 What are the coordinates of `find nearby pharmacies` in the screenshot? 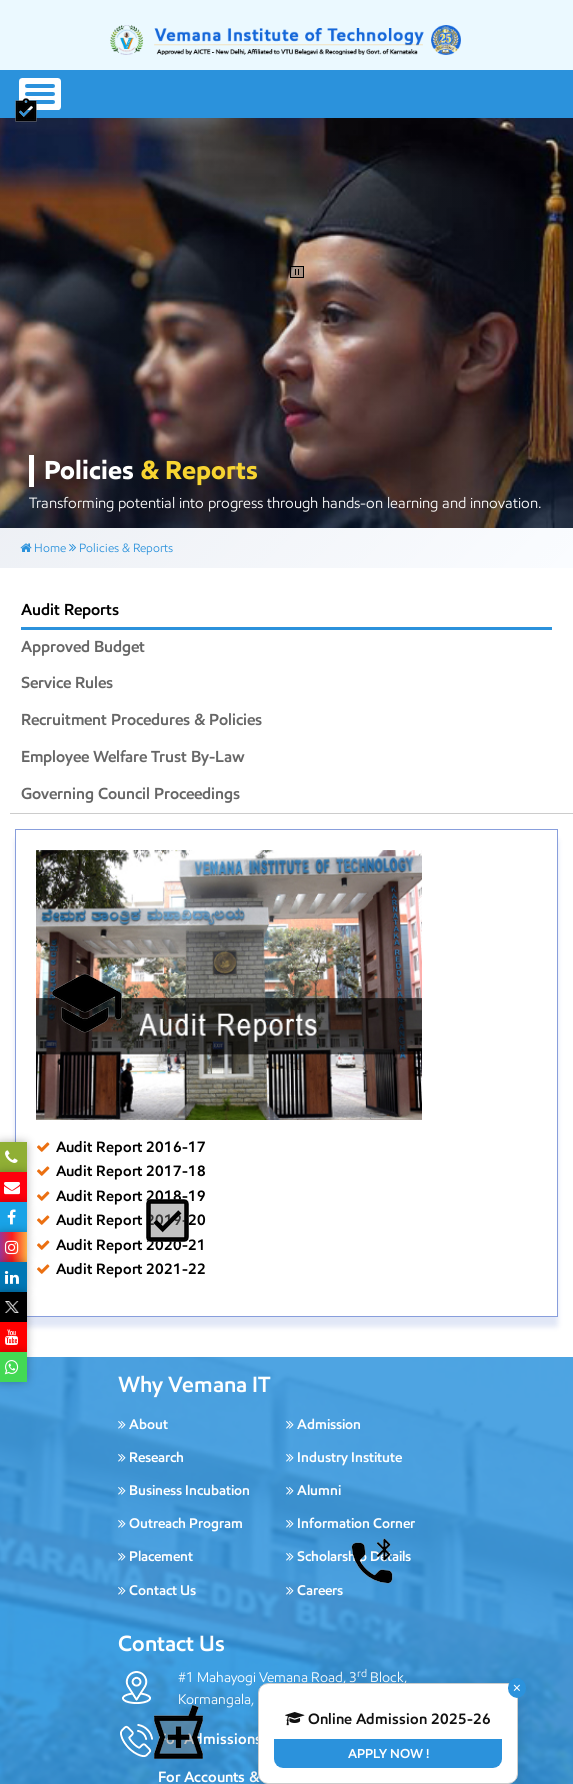 It's located at (178, 1734).